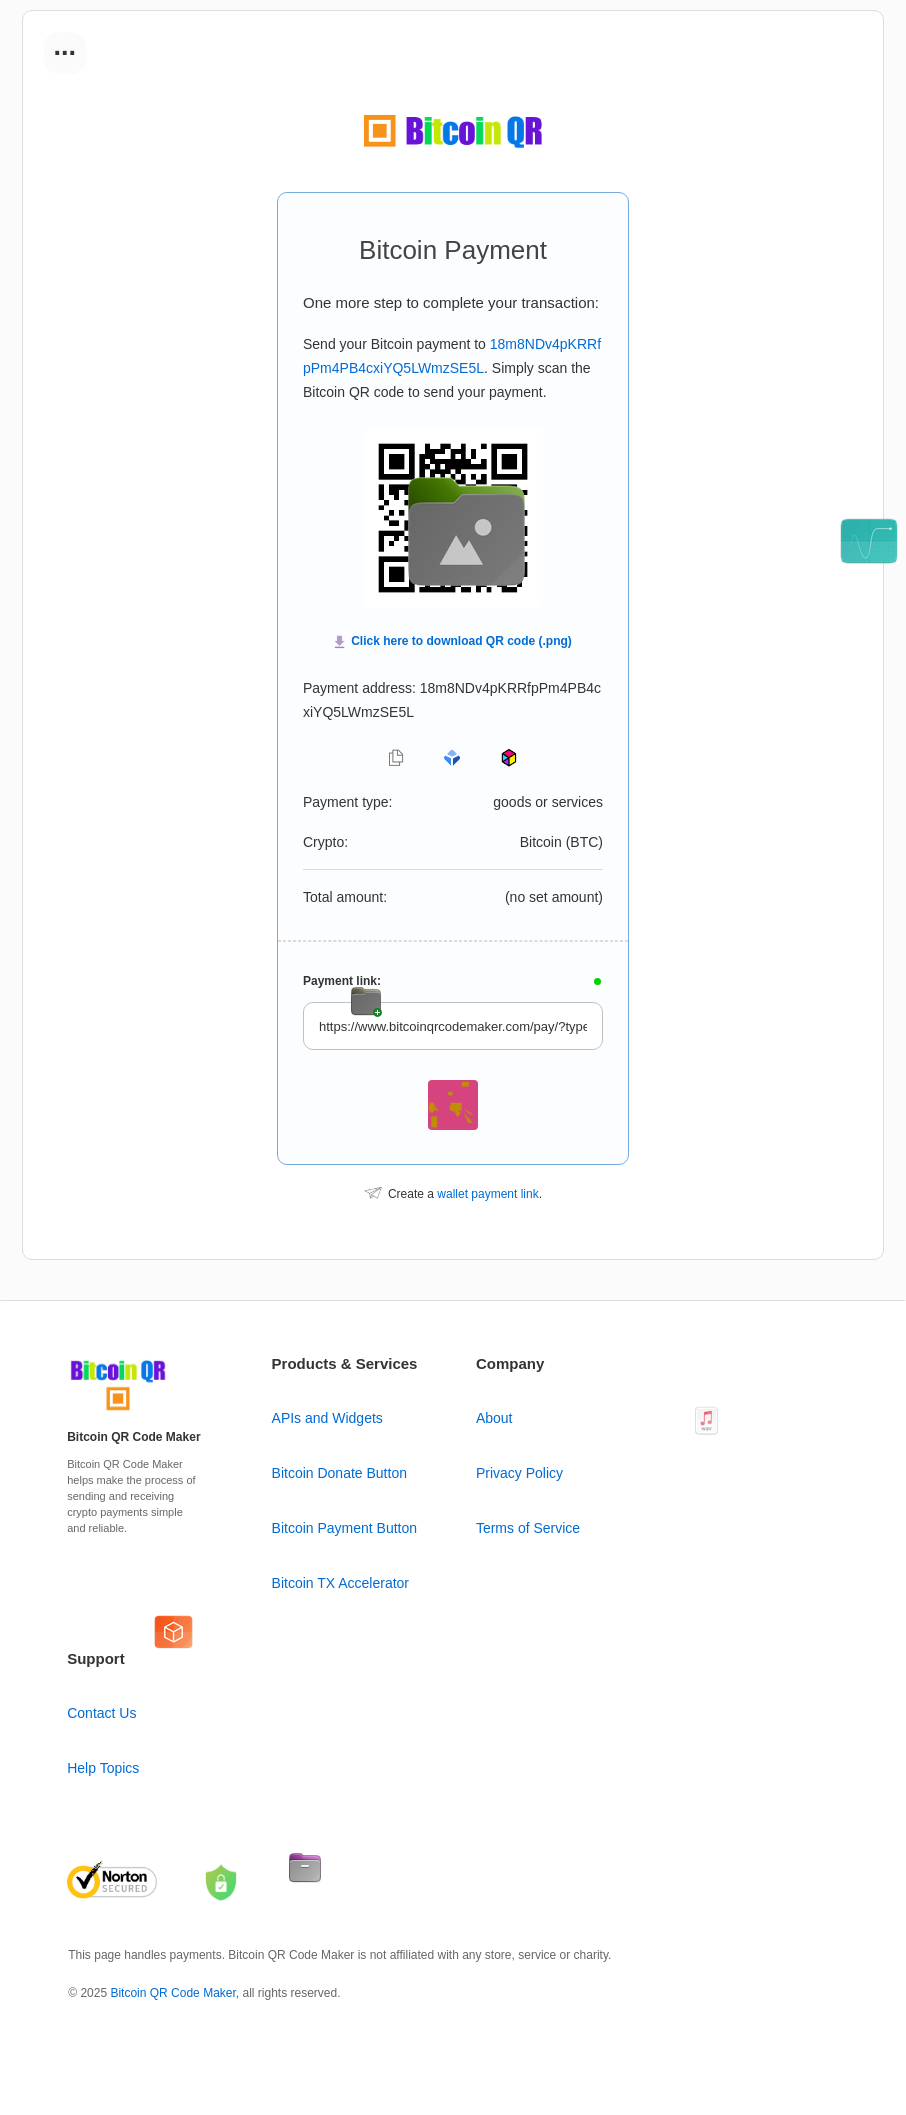 The height and width of the screenshot is (2115, 906). Describe the element at coordinates (466, 531) in the screenshot. I see `open pictures folder` at that location.